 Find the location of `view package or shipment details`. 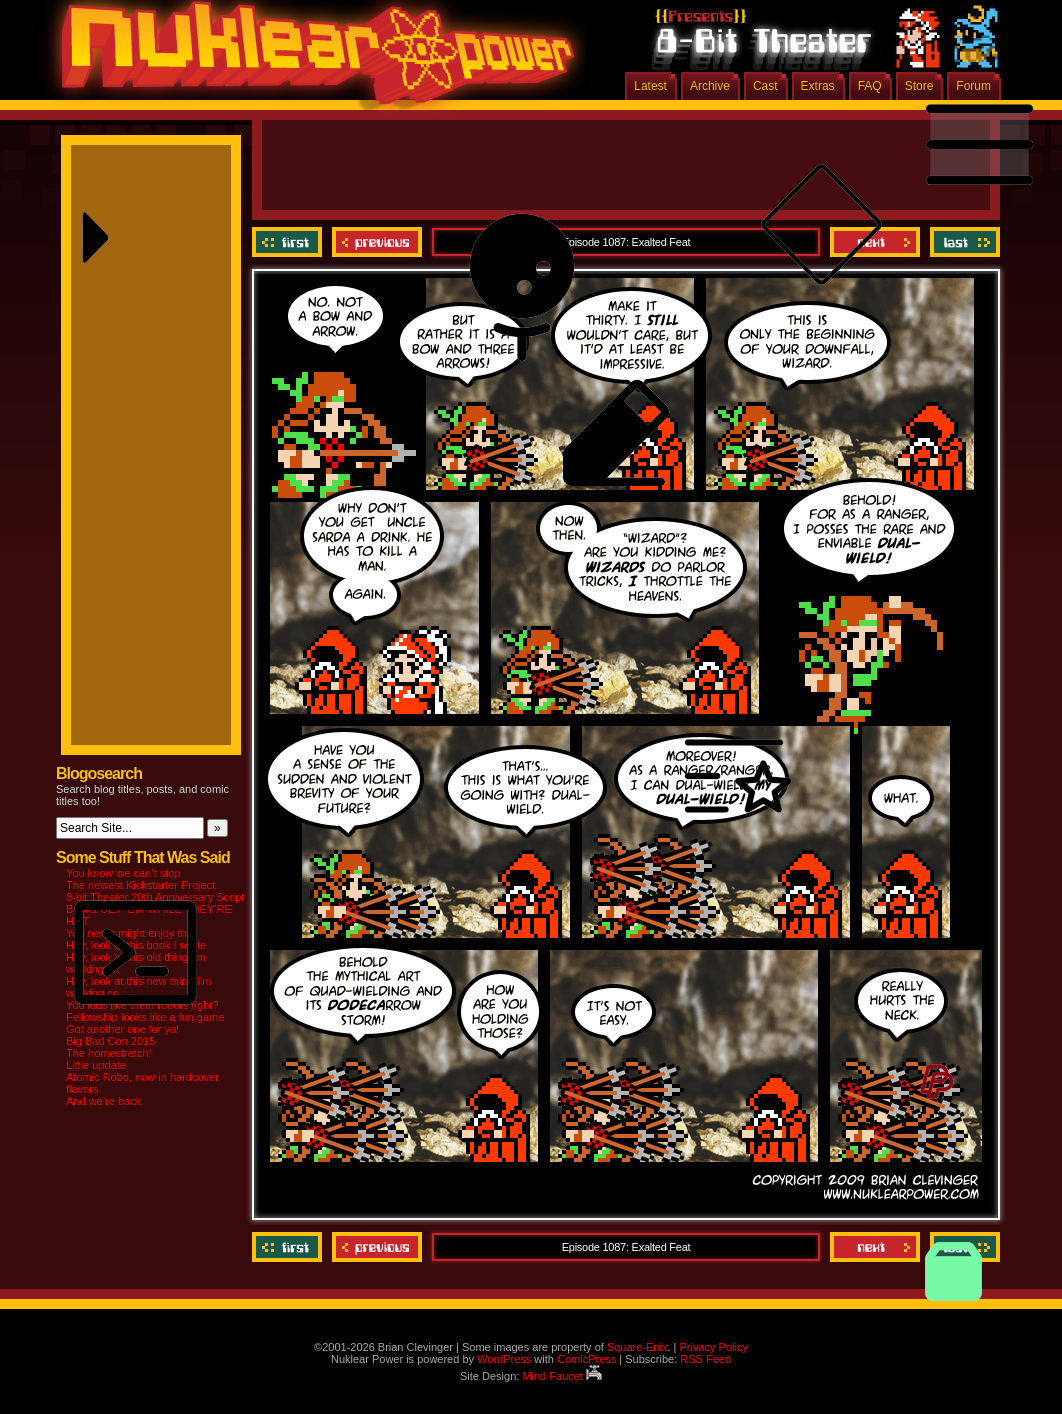

view package or shipment details is located at coordinates (953, 1272).